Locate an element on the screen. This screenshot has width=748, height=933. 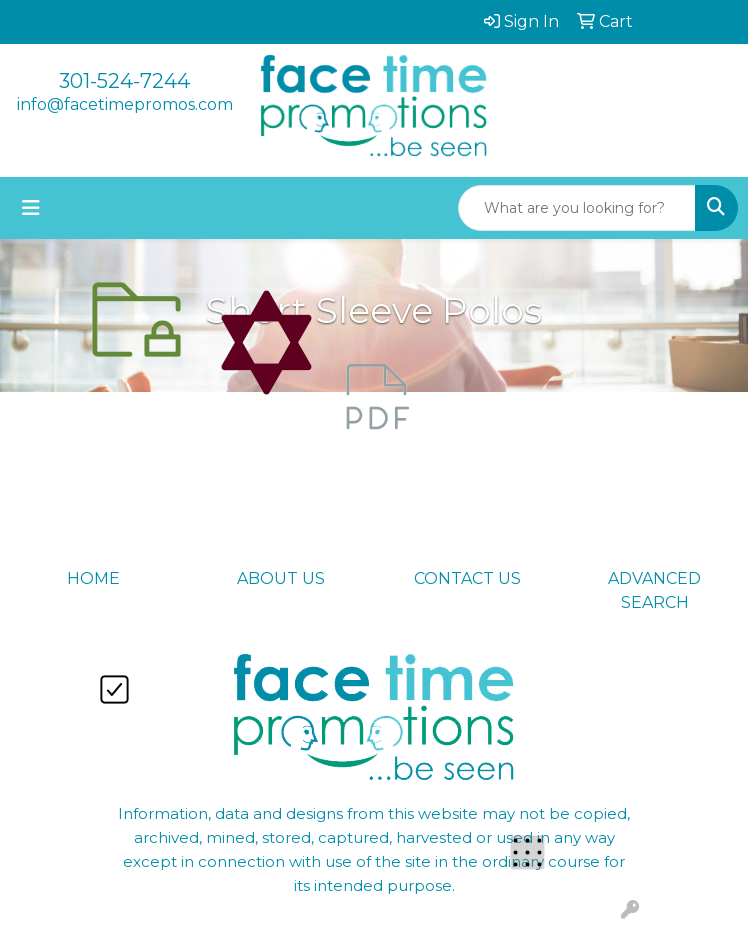
open app drawer or launcher is located at coordinates (527, 852).